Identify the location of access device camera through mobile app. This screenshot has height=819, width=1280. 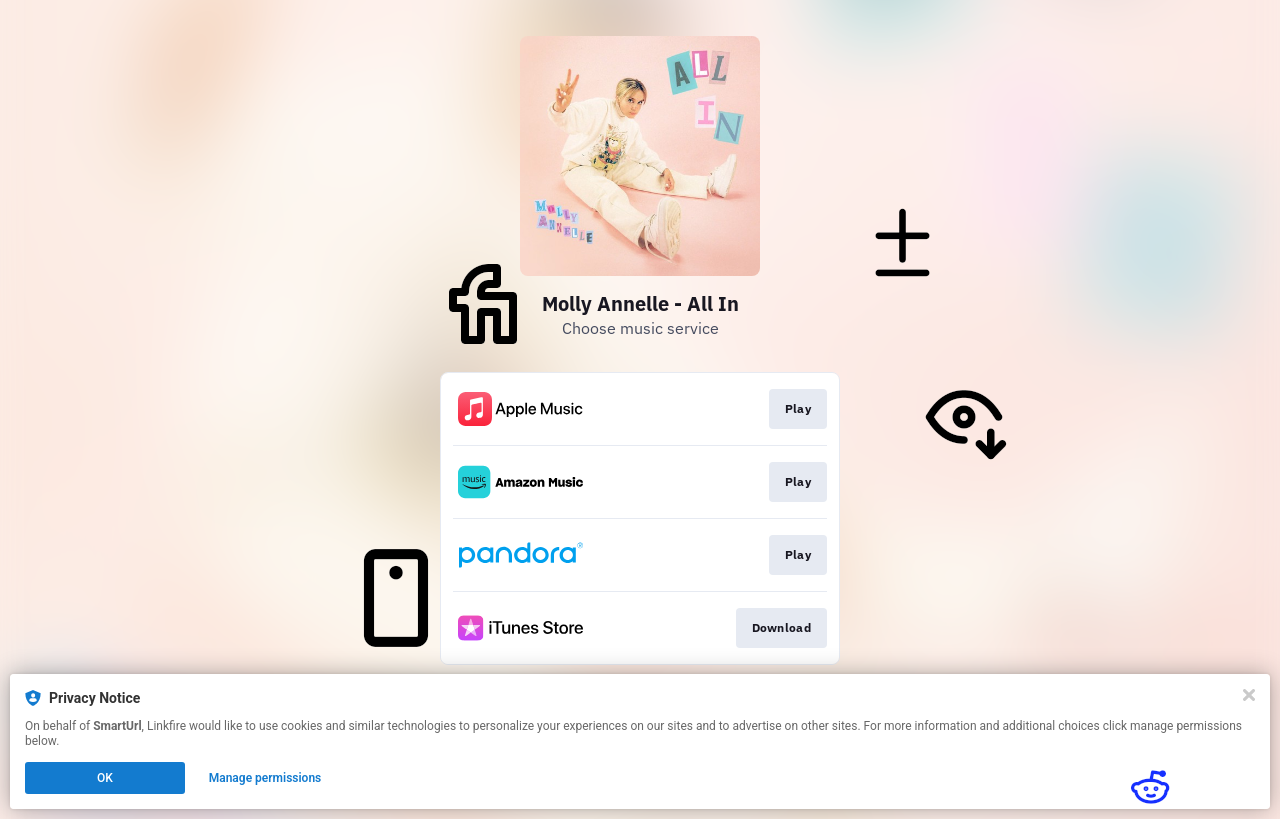
(396, 598).